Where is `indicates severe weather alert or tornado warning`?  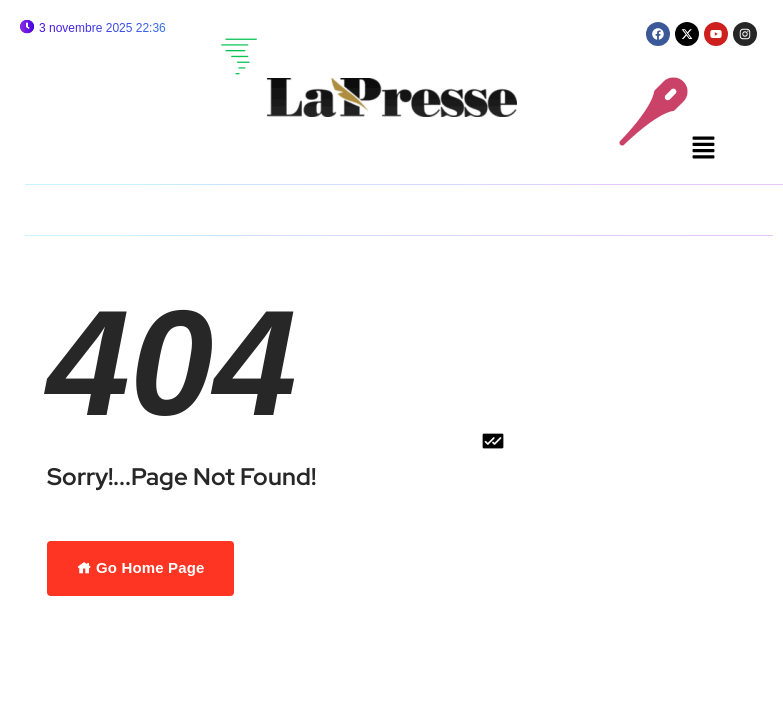 indicates severe weather alert or tornado warning is located at coordinates (239, 55).